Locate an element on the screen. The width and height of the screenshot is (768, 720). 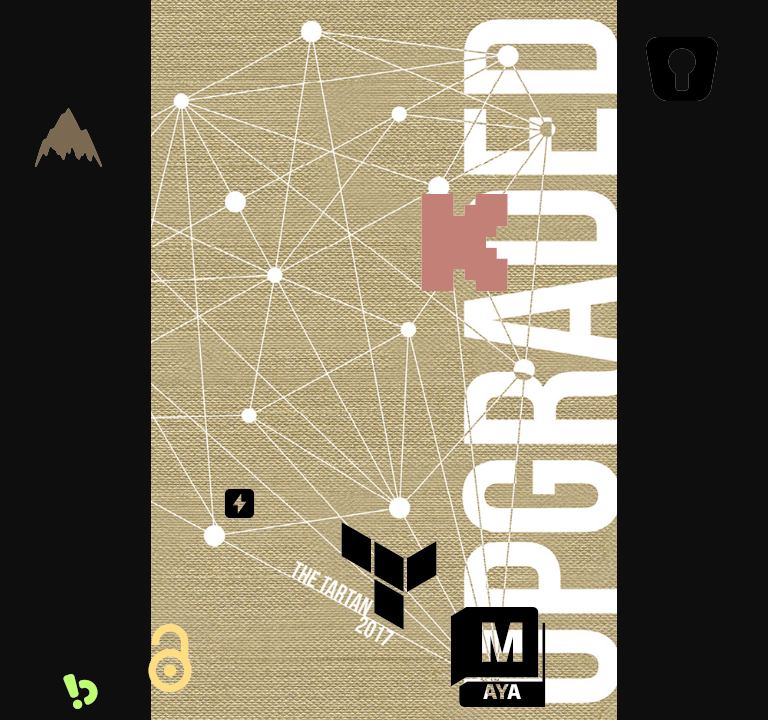
indicates open access content available without subscription is located at coordinates (170, 658).